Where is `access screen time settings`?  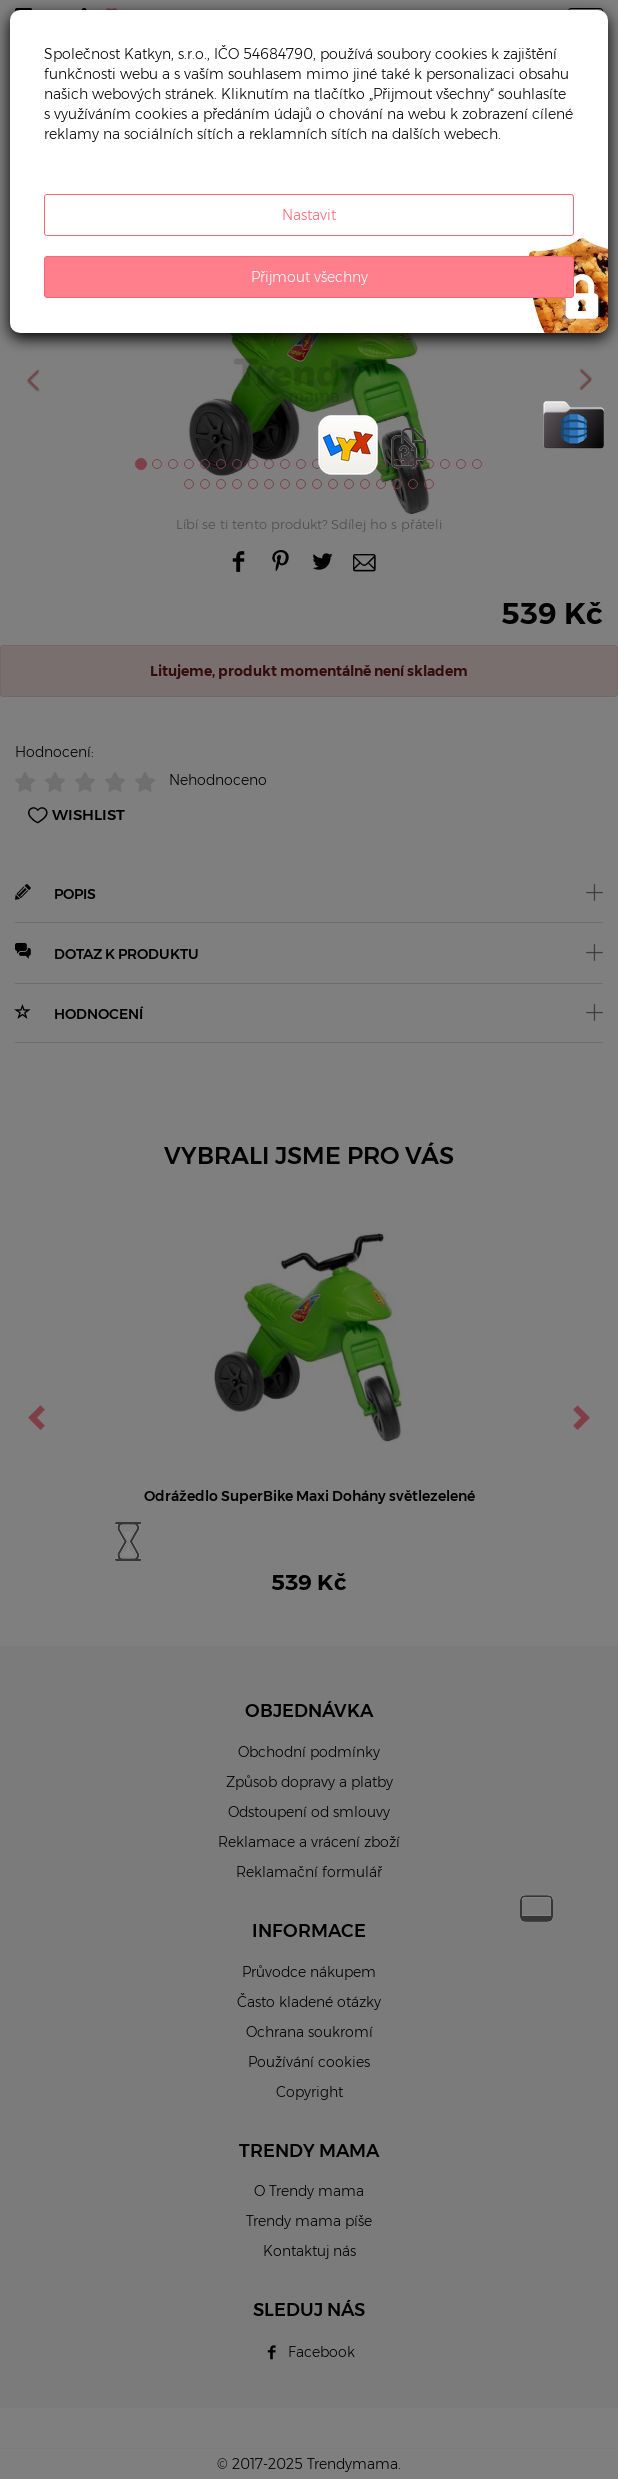
access screen time settings is located at coordinates (129, 1541).